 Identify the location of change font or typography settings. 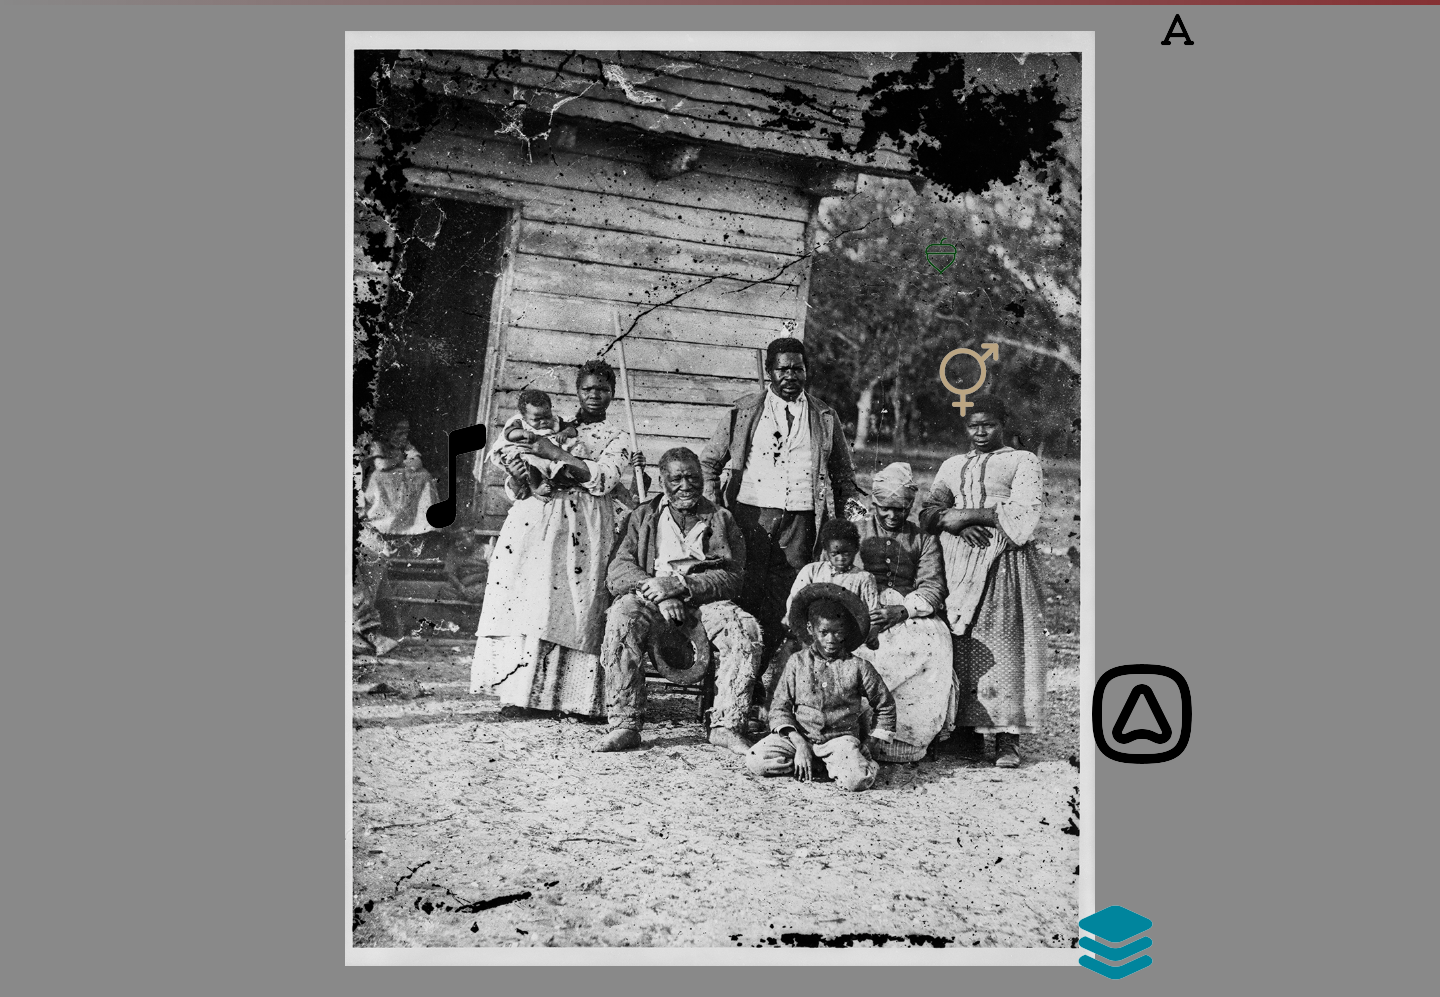
(1177, 29).